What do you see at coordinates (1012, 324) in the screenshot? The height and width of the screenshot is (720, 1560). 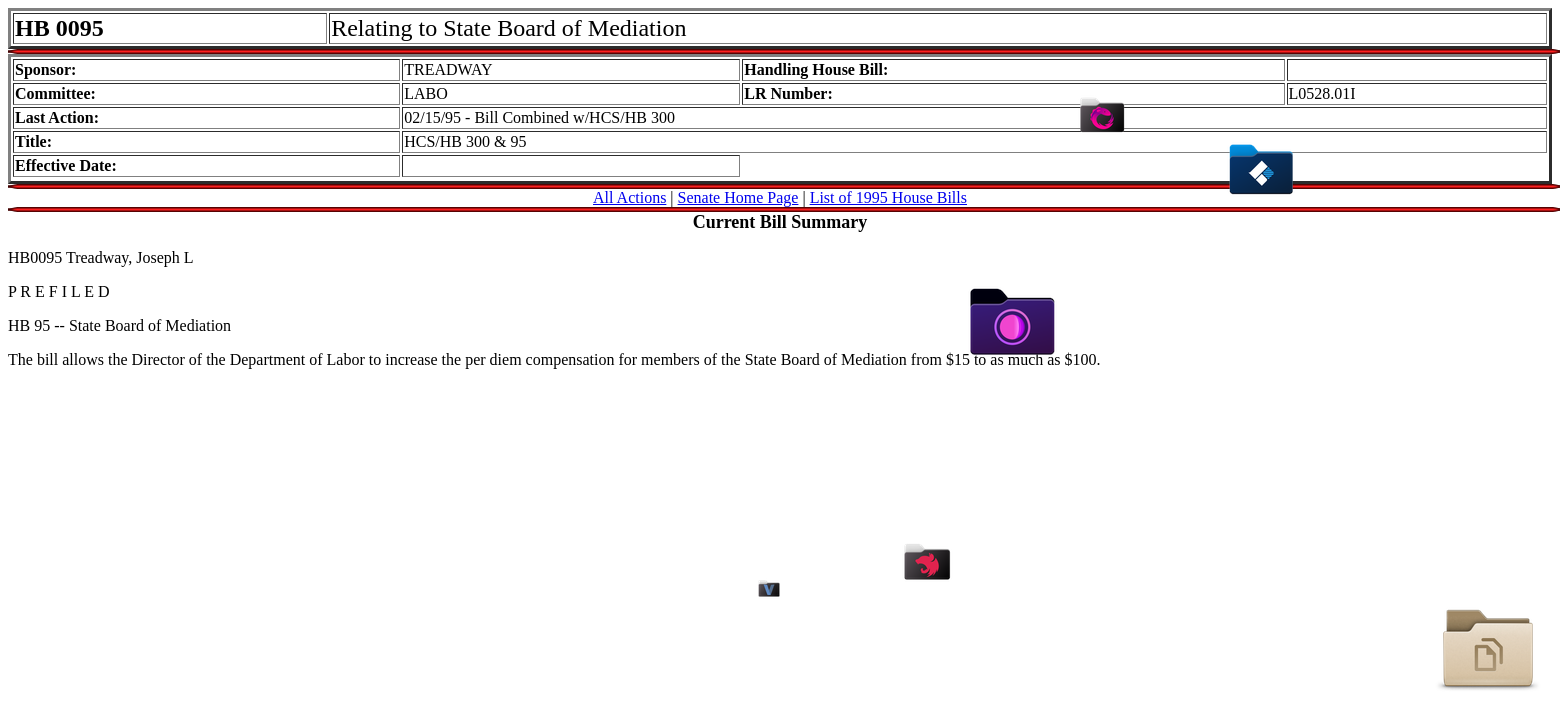 I see `open wondershare demoair folder` at bounding box center [1012, 324].